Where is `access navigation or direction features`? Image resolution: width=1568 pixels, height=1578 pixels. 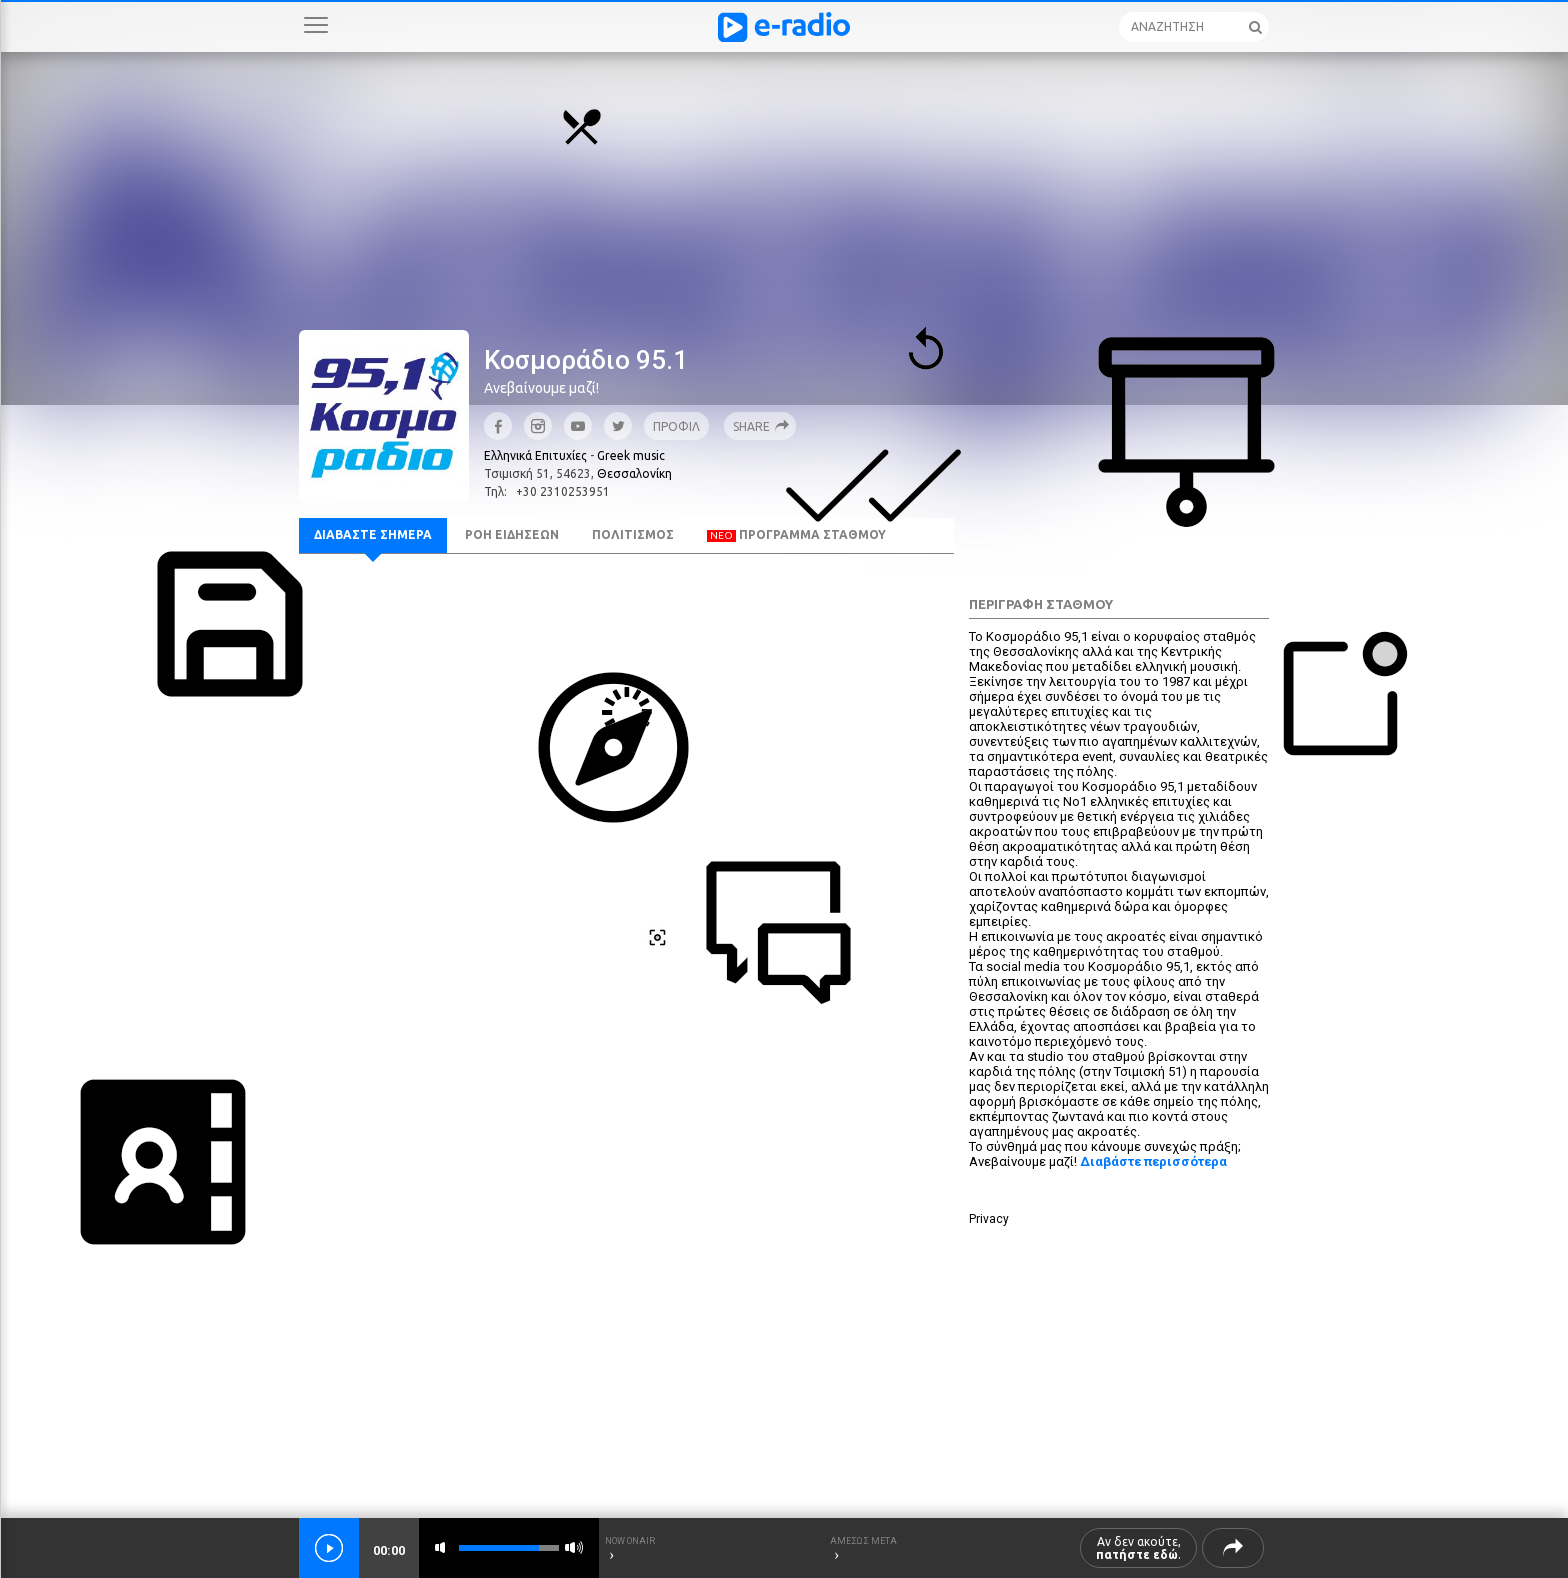 access navigation or direction features is located at coordinates (613, 747).